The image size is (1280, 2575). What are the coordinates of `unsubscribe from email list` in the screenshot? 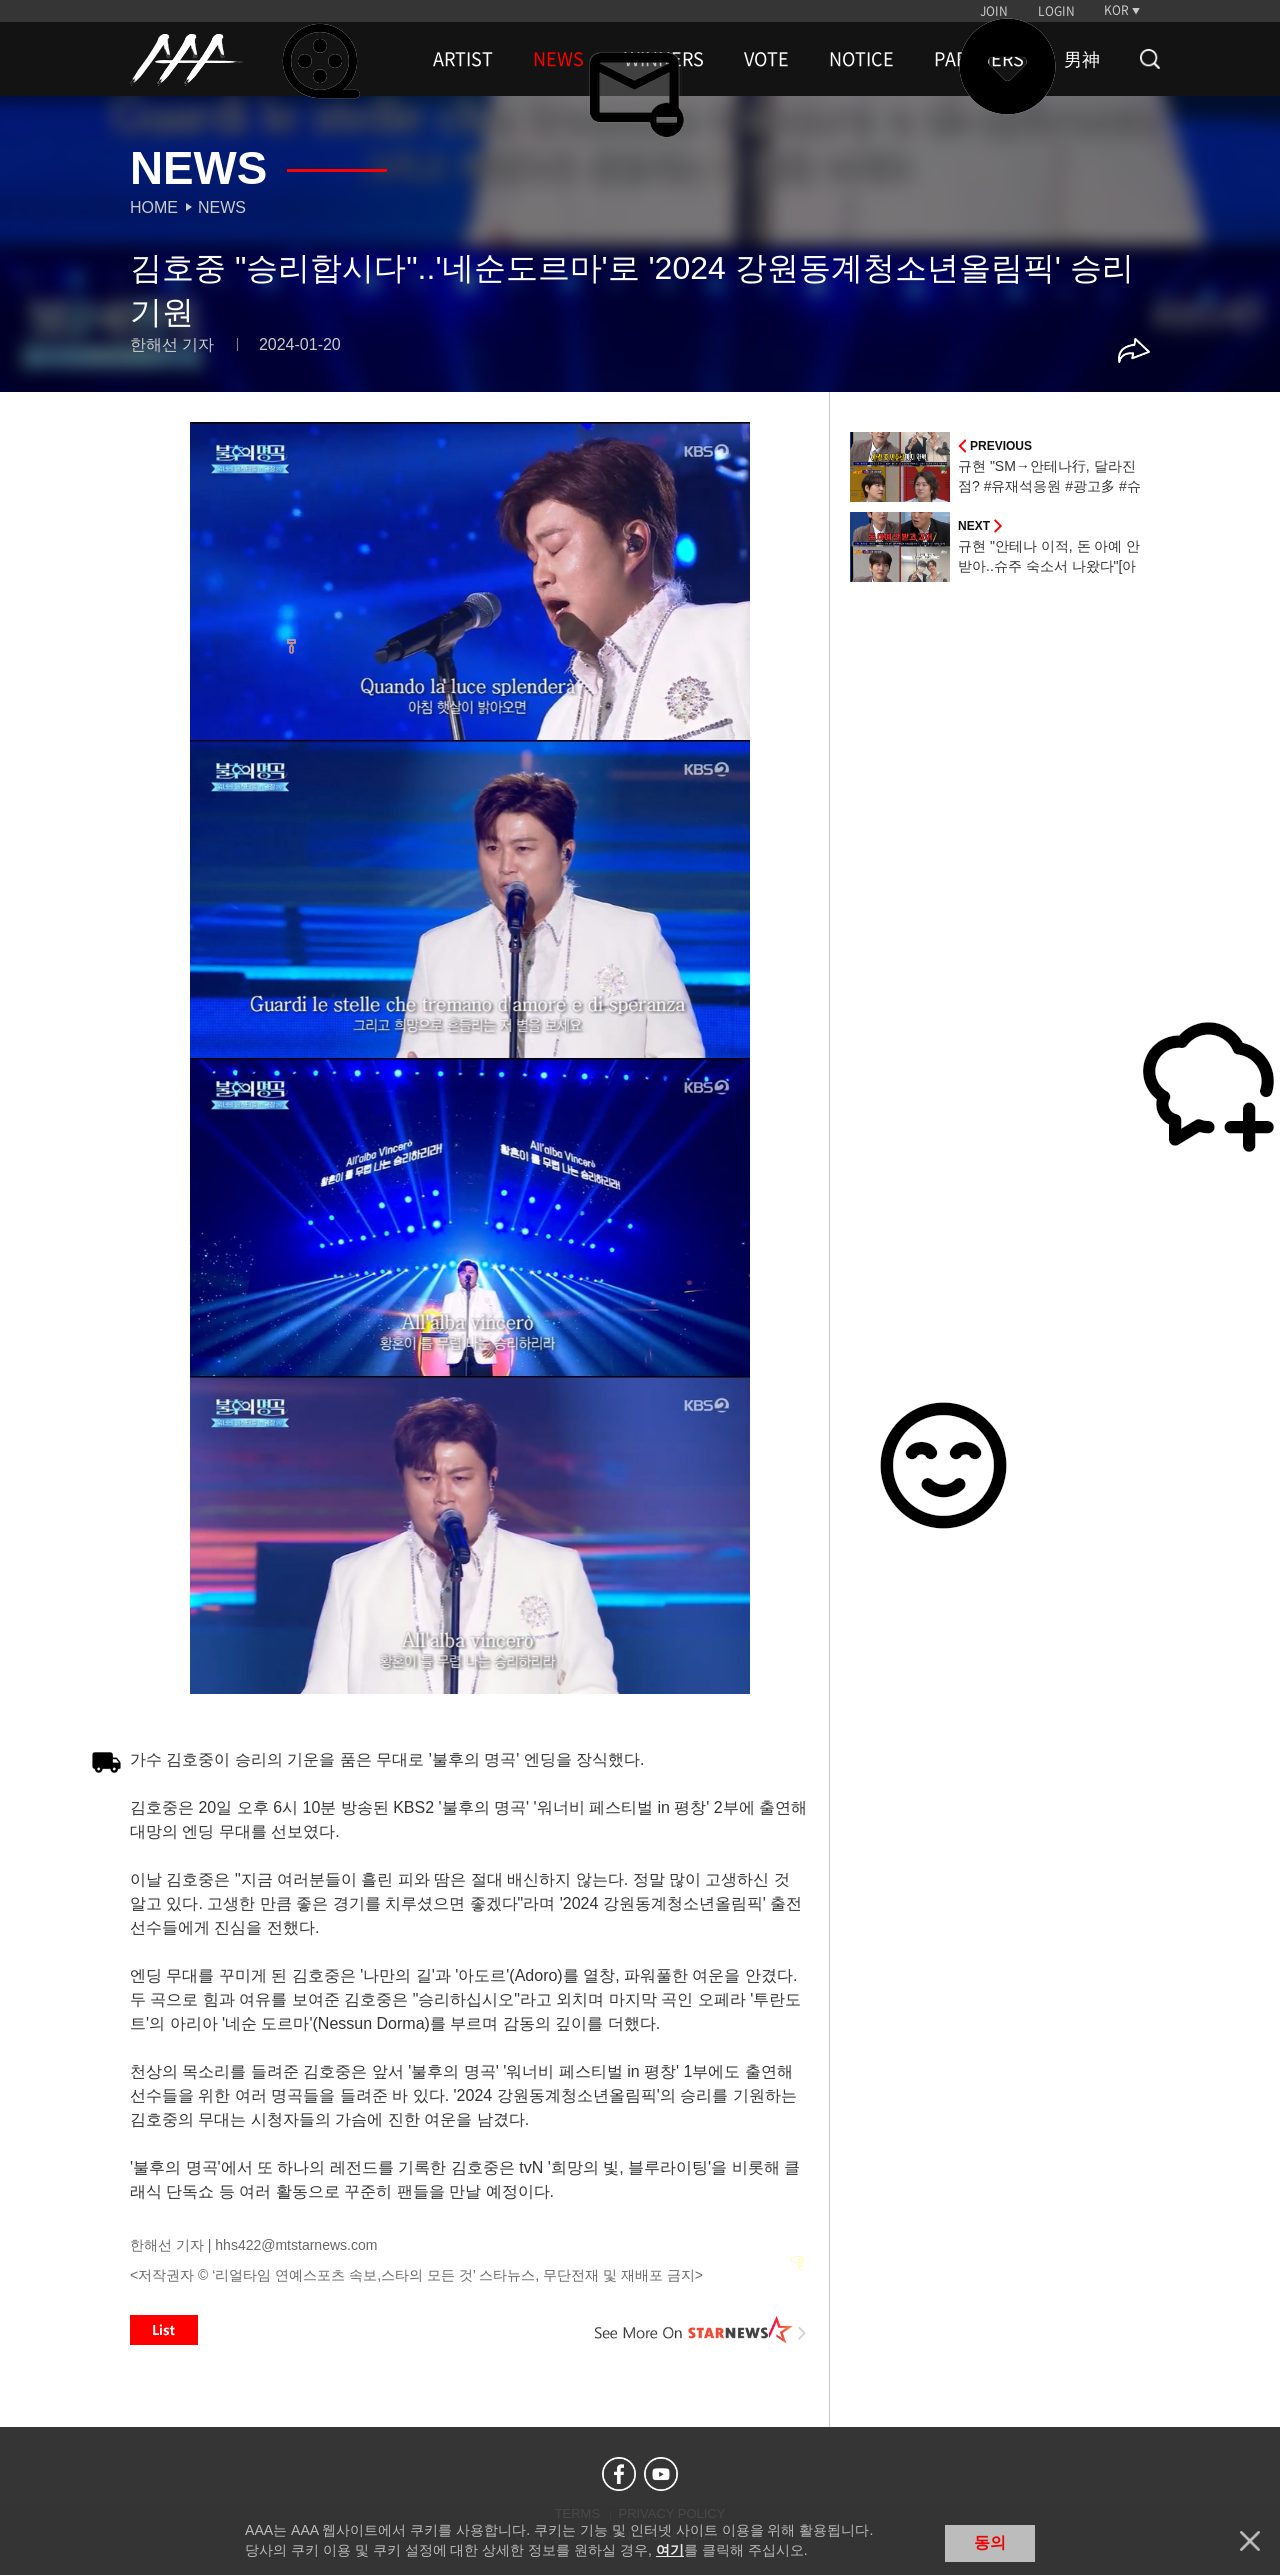 It's located at (634, 97).